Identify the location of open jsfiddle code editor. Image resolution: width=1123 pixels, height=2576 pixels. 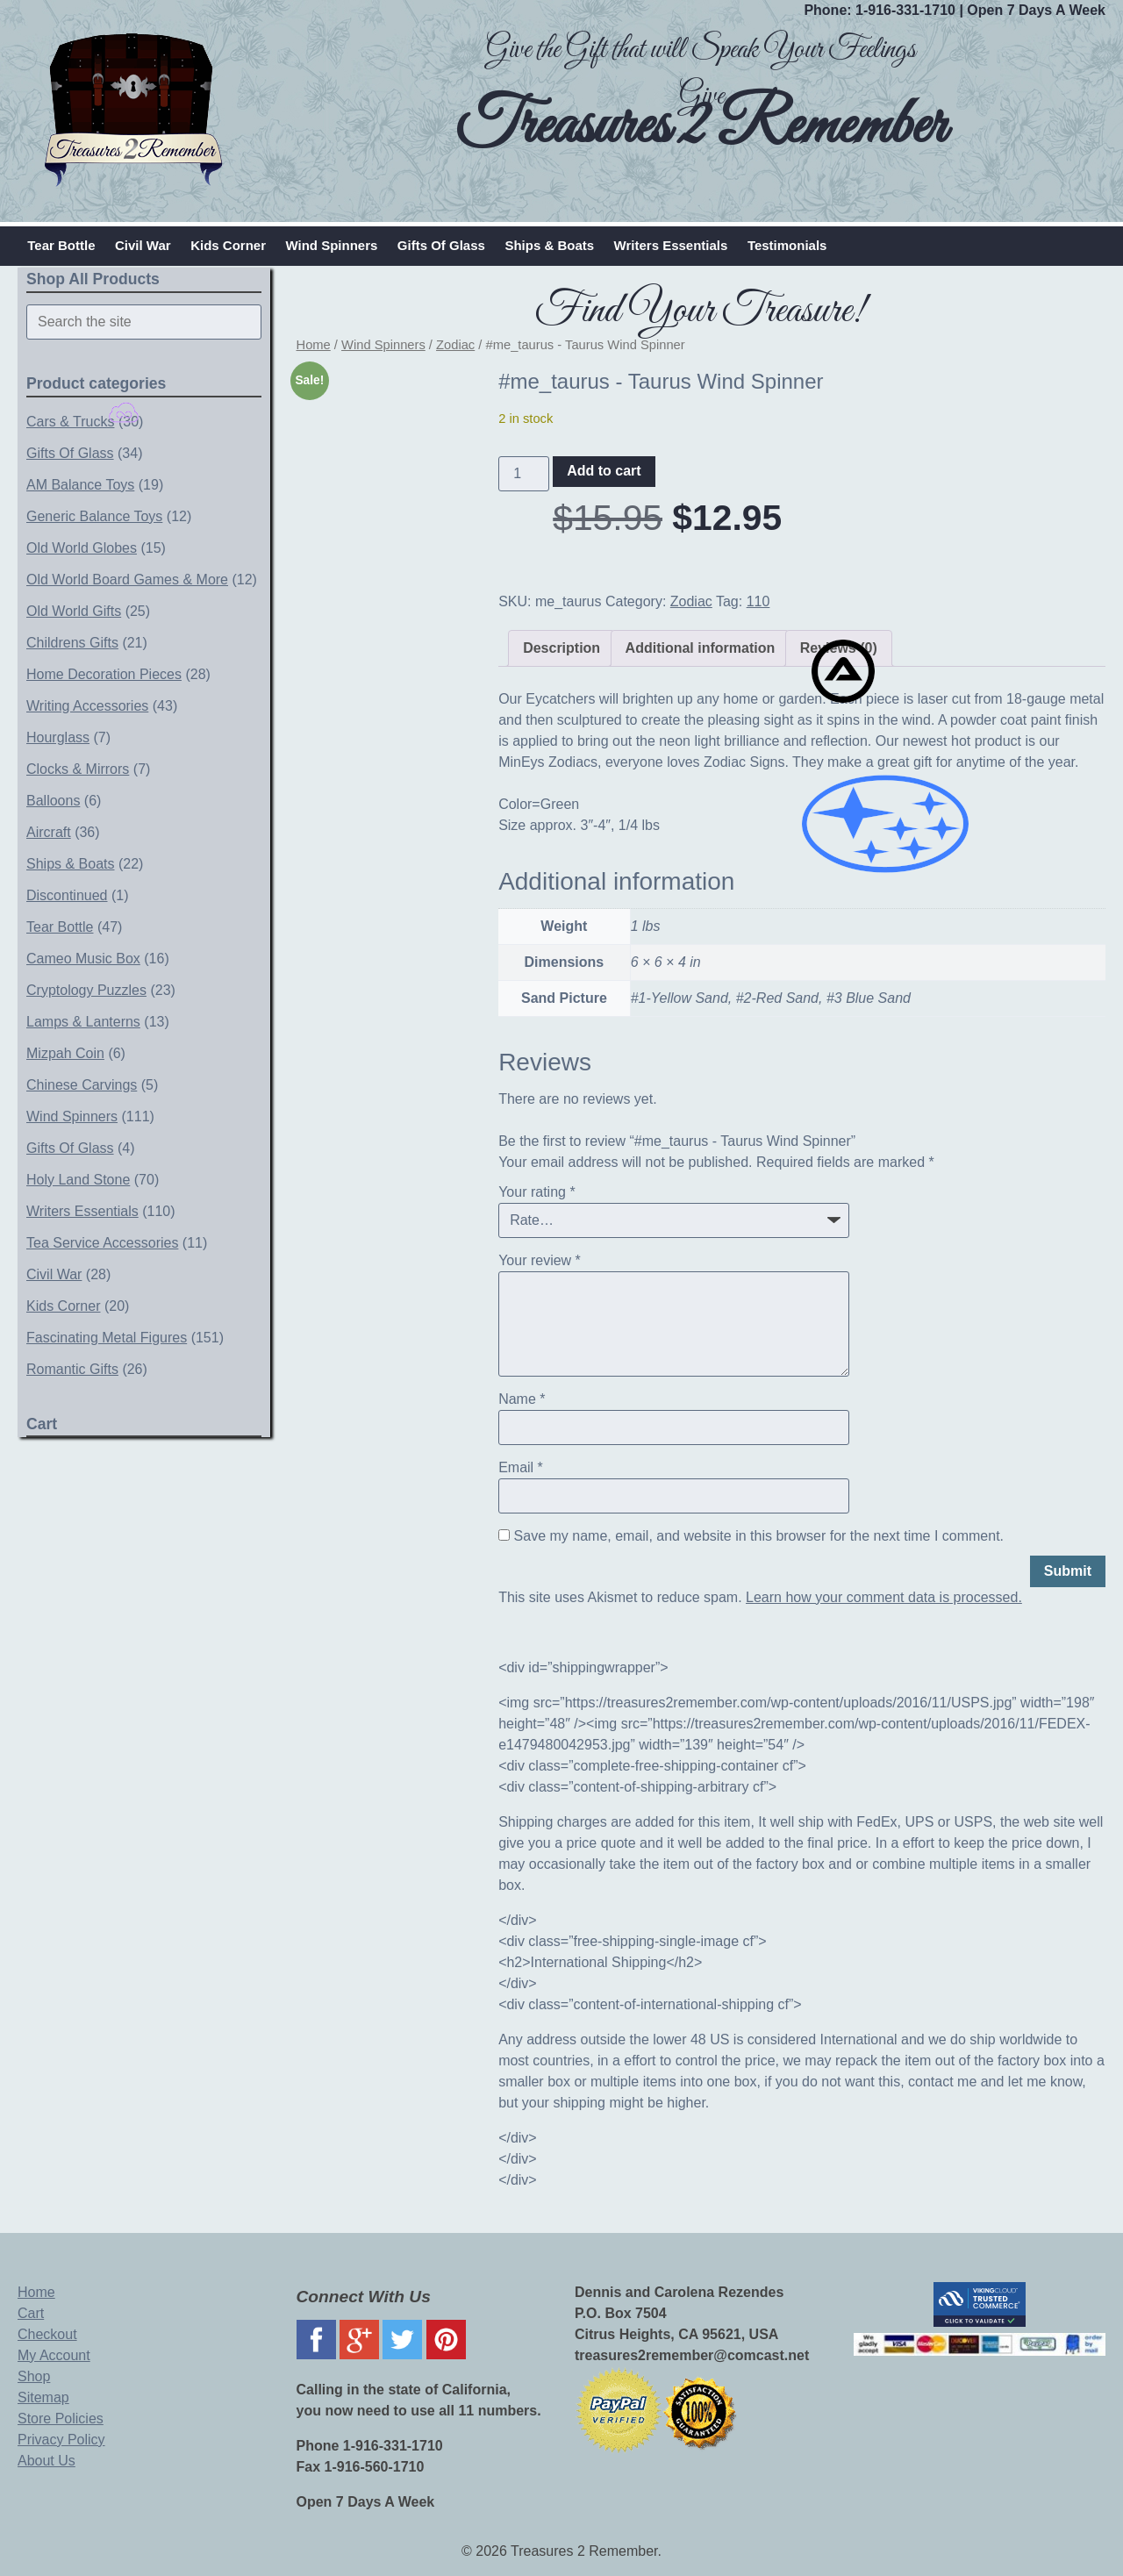
(124, 412).